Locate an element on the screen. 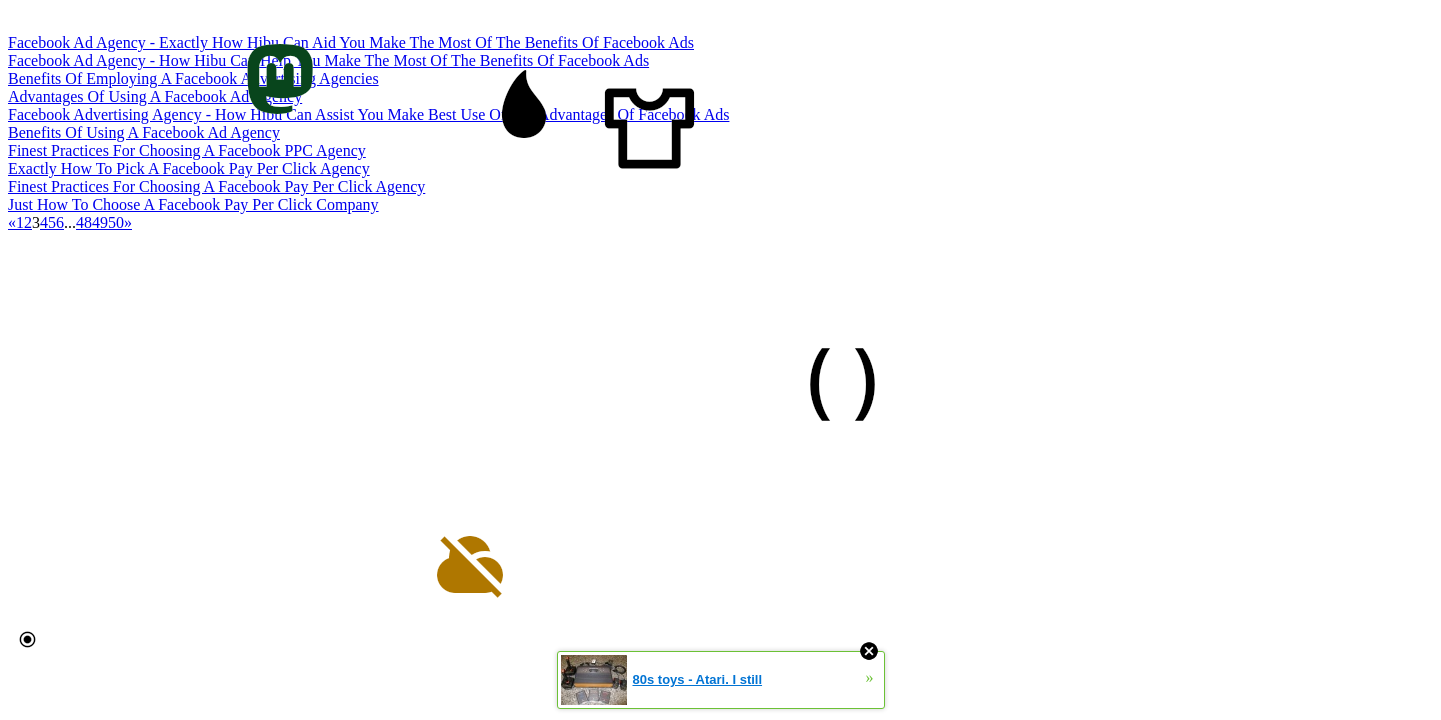  cloud sync is disabled or unavailable is located at coordinates (470, 566).